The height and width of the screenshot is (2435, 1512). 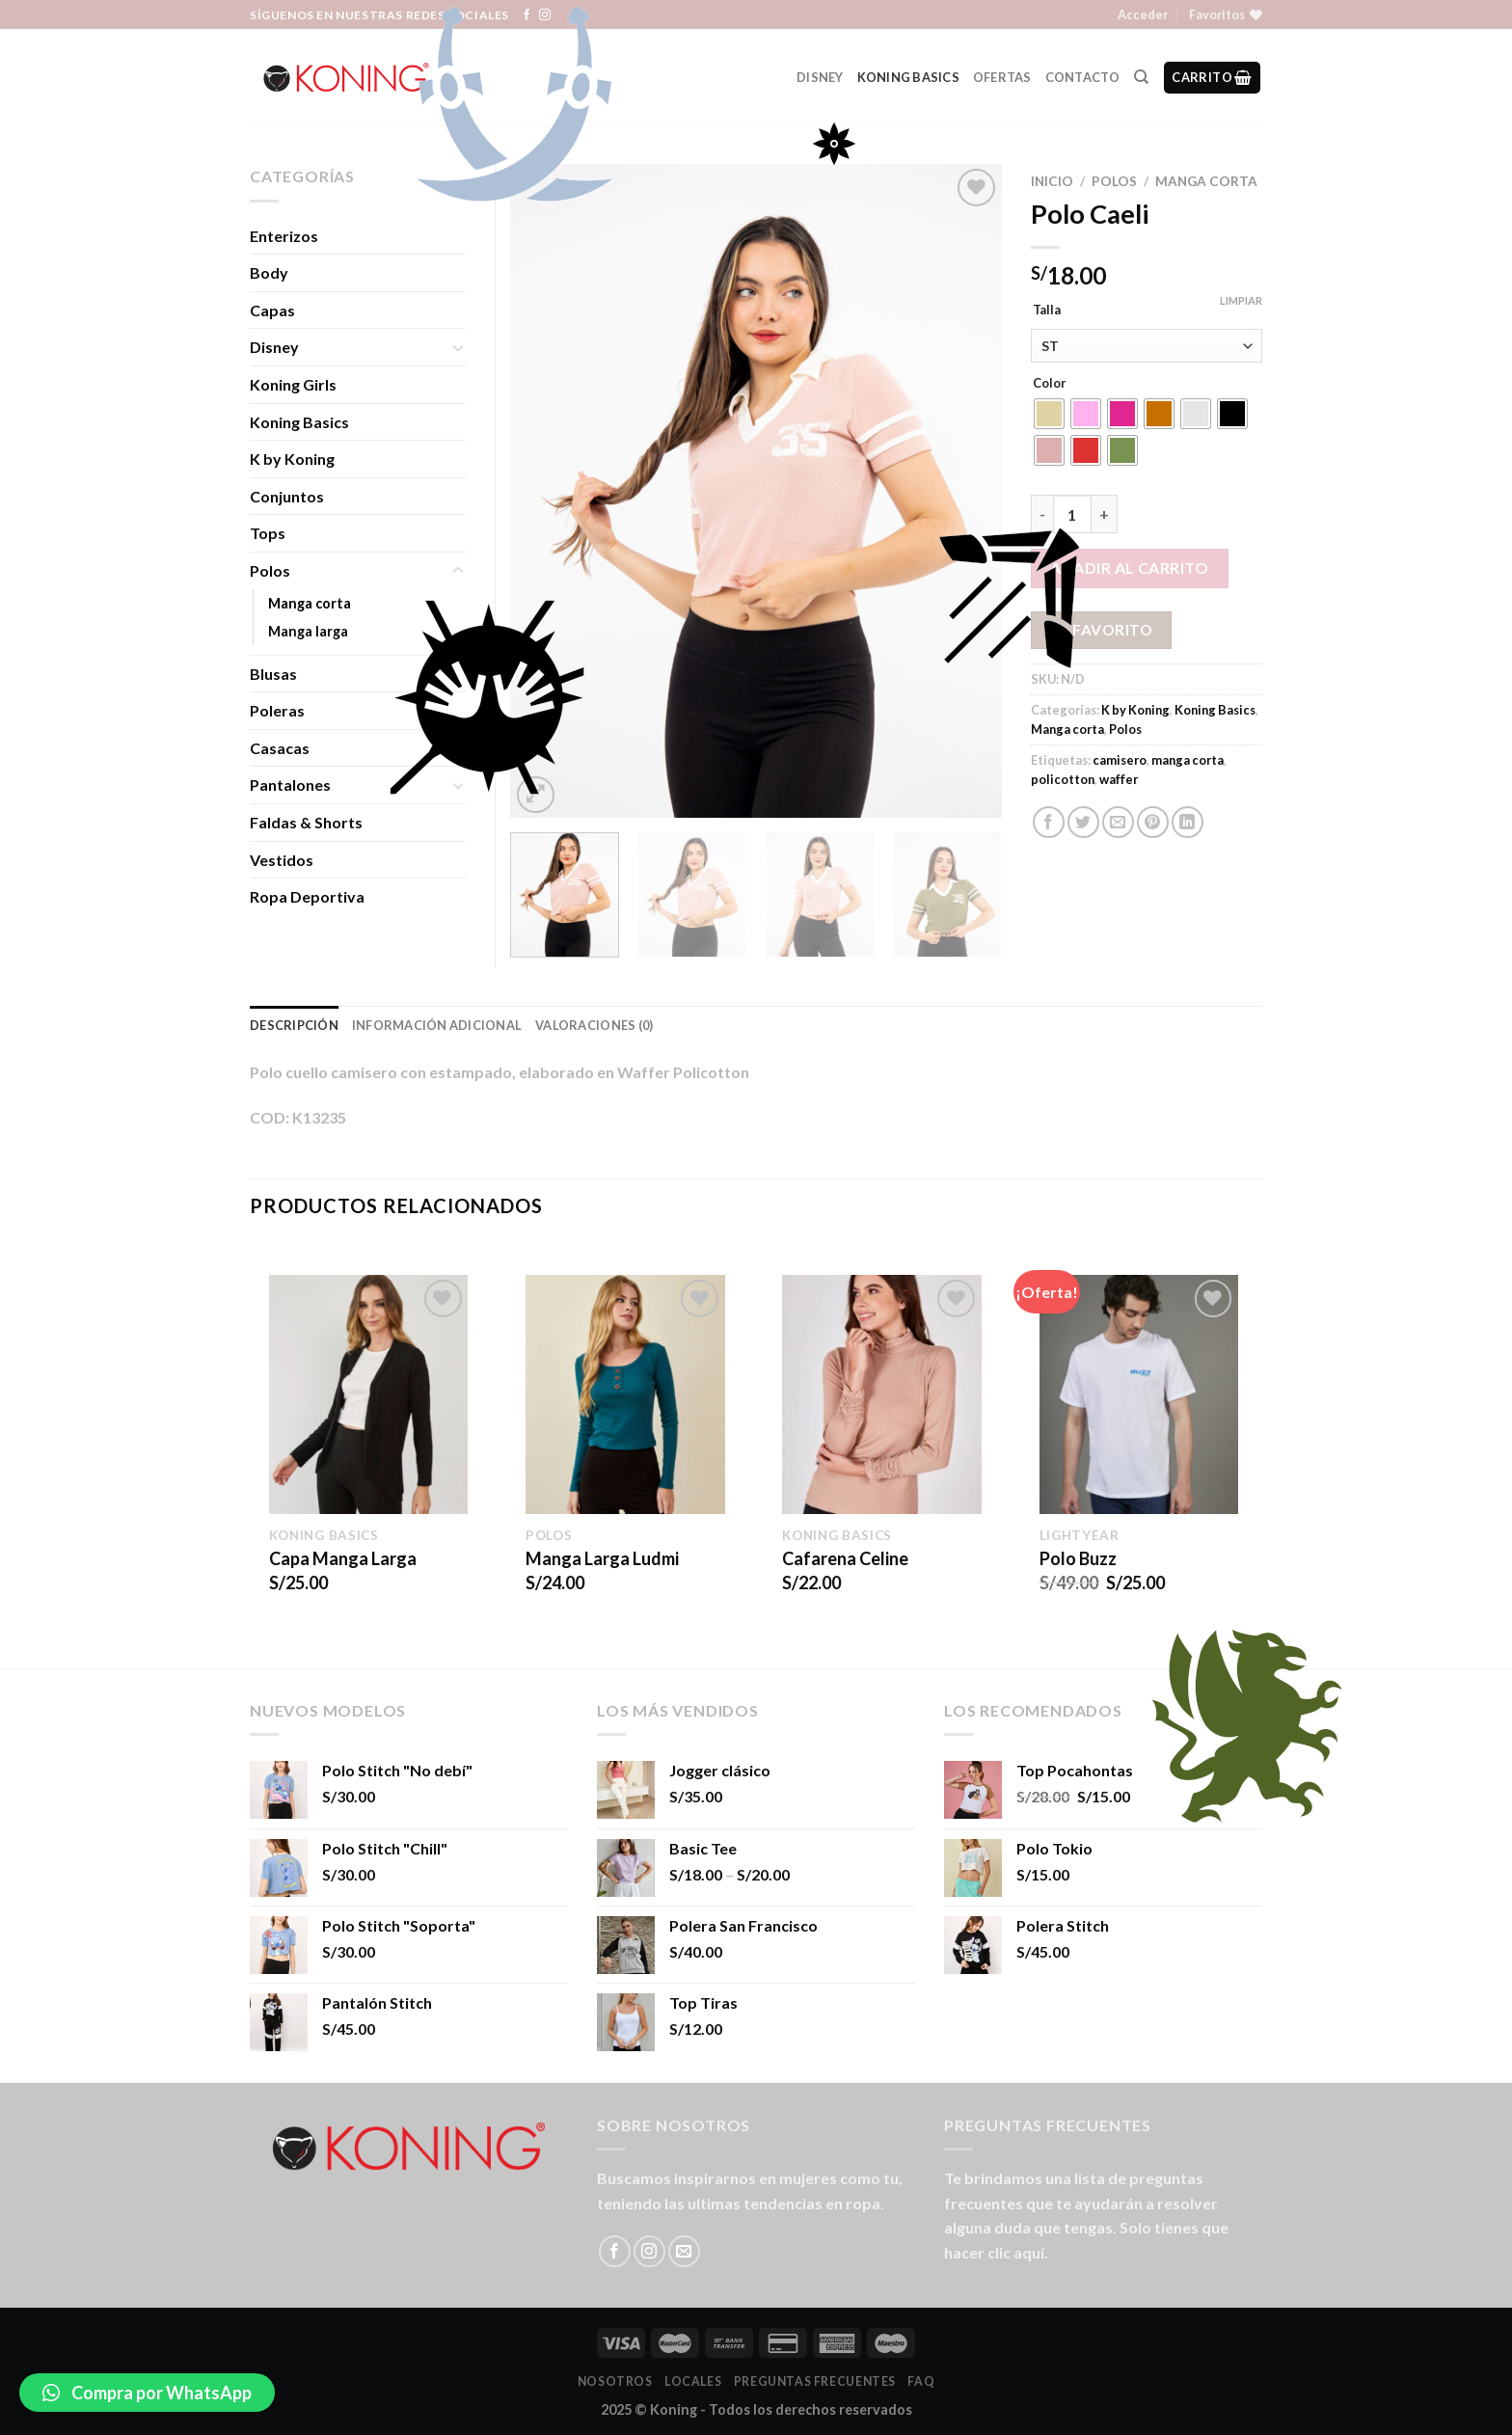 What do you see at coordinates (1010, 598) in the screenshot?
I see `equip armored boomerang weapon` at bounding box center [1010, 598].